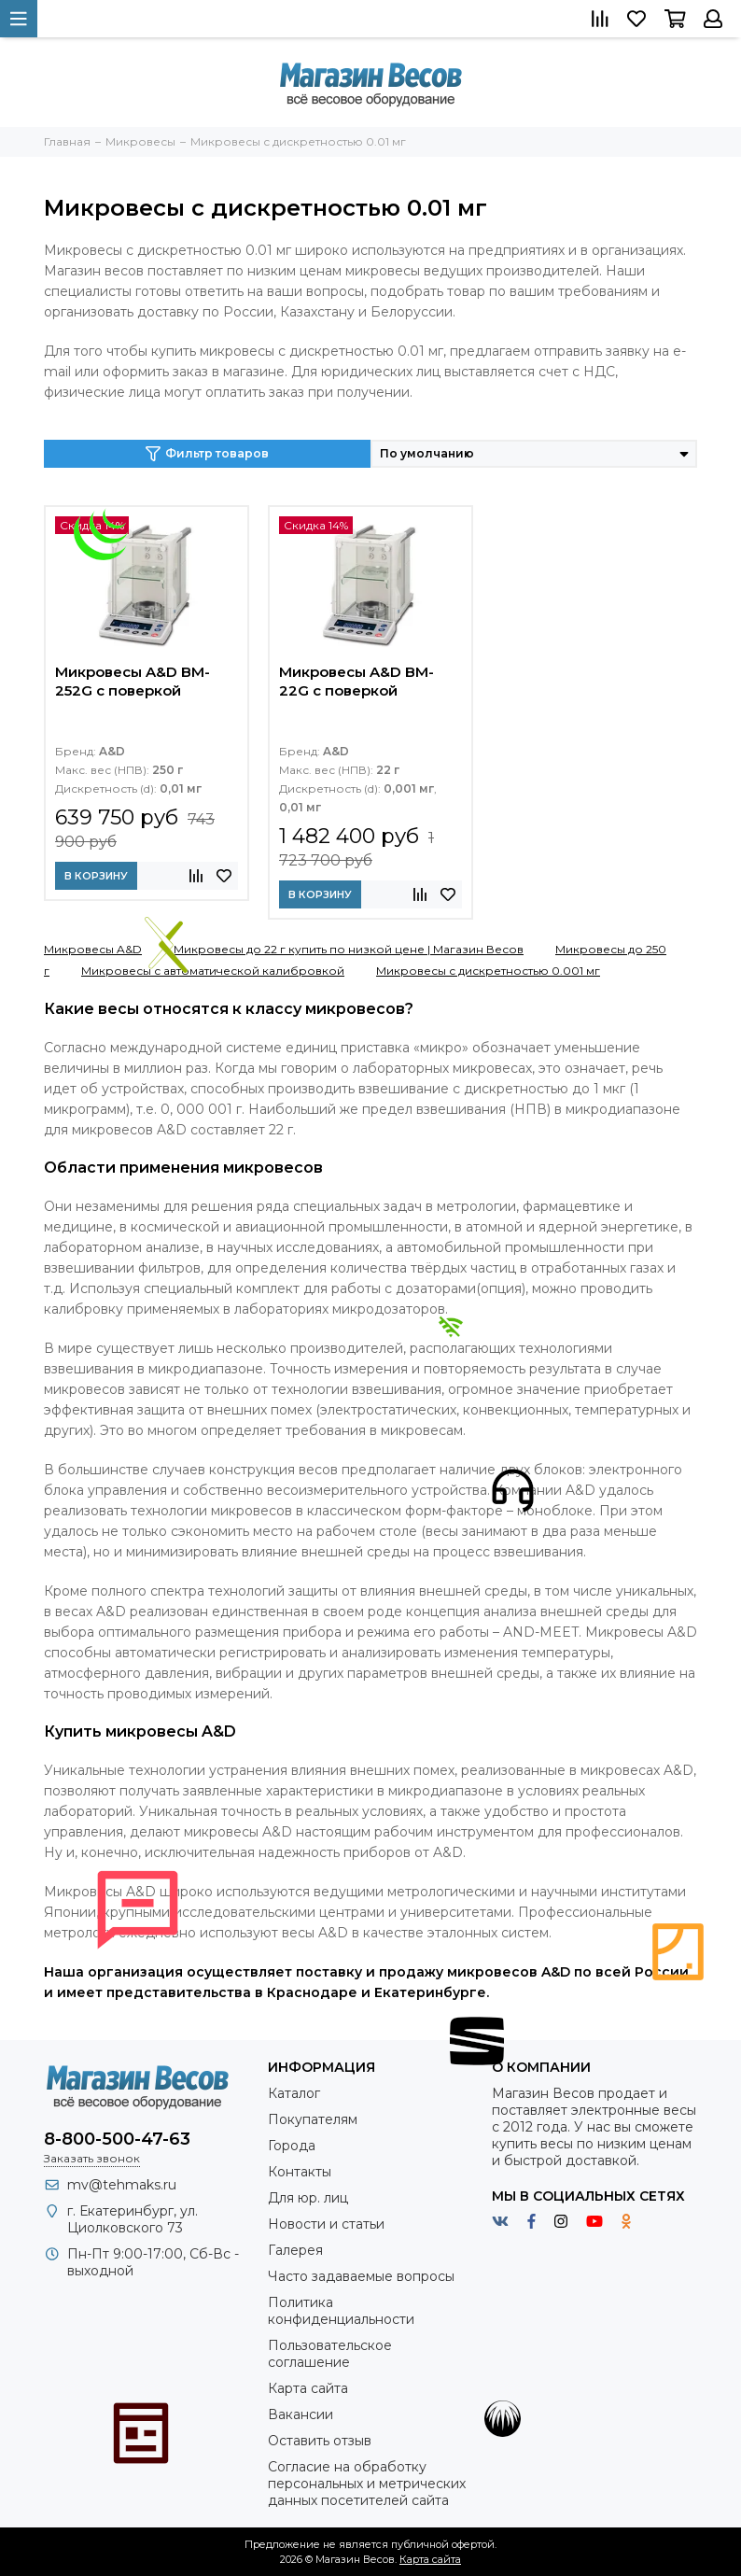 Image resolution: width=741 pixels, height=2576 pixels. Describe the element at coordinates (137, 1907) in the screenshot. I see `open messaging or chat` at that location.